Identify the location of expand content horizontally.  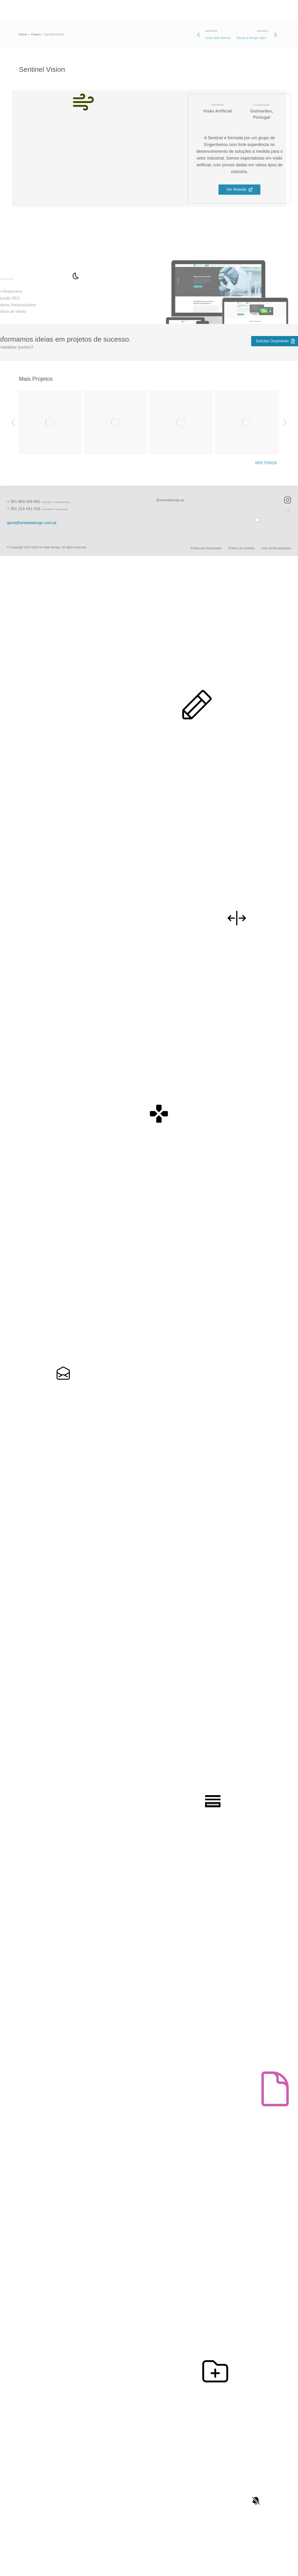
(237, 918).